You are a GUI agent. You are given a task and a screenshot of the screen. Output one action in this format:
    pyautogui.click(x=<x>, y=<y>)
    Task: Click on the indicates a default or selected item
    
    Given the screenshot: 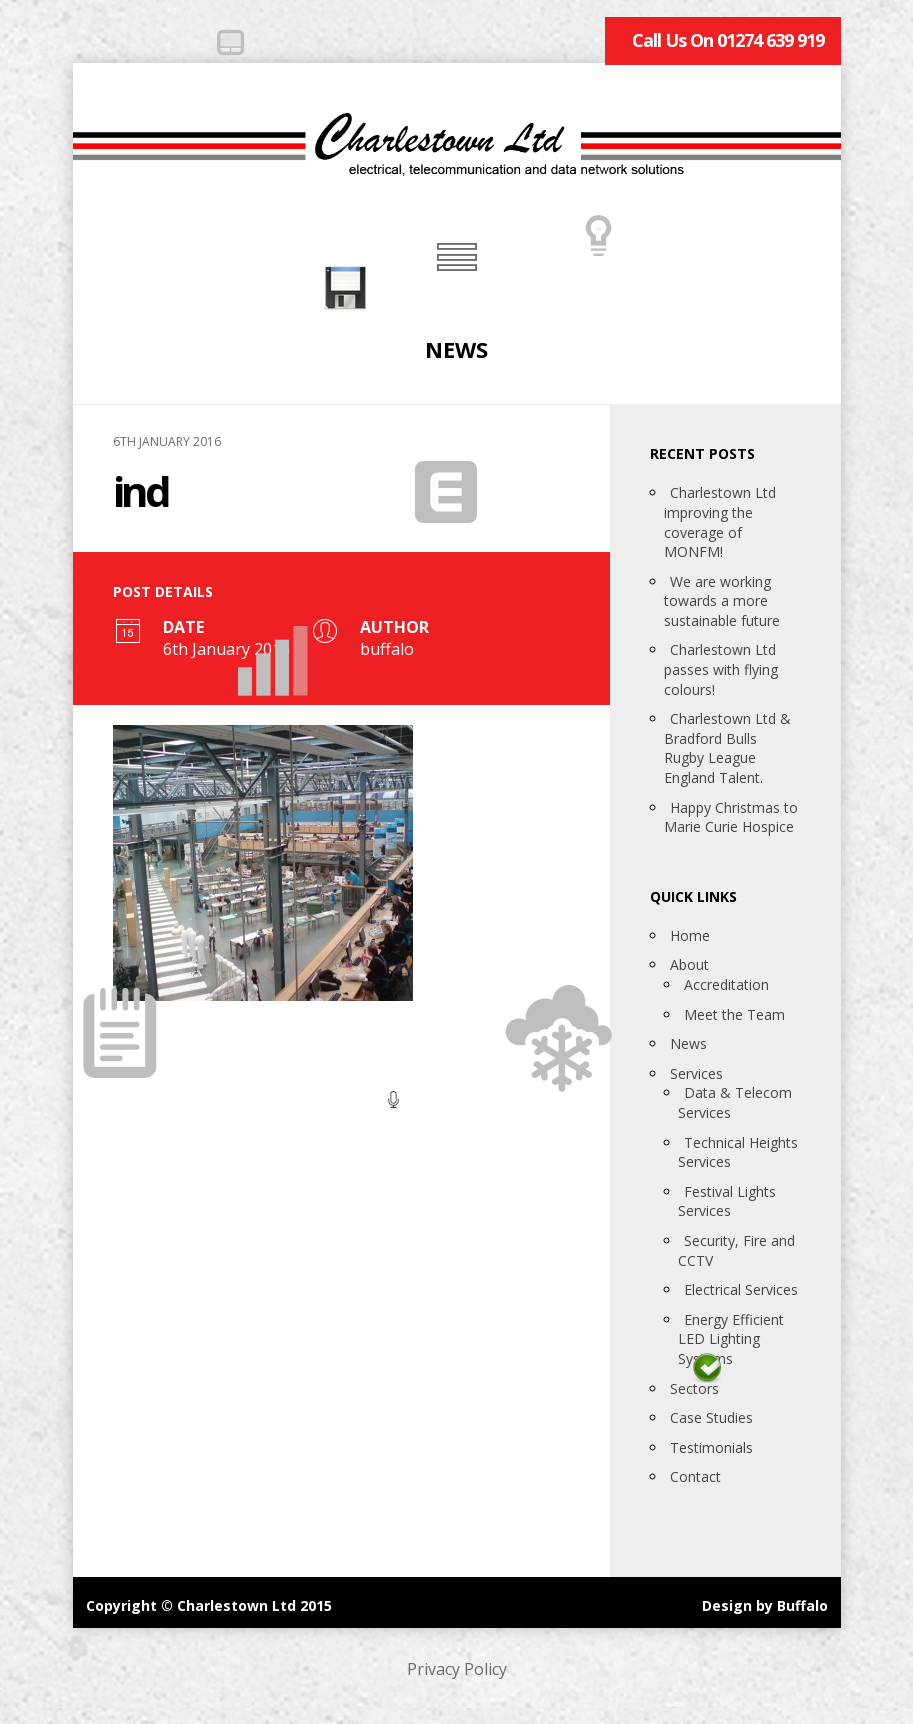 What is the action you would take?
    pyautogui.click(x=707, y=1367)
    